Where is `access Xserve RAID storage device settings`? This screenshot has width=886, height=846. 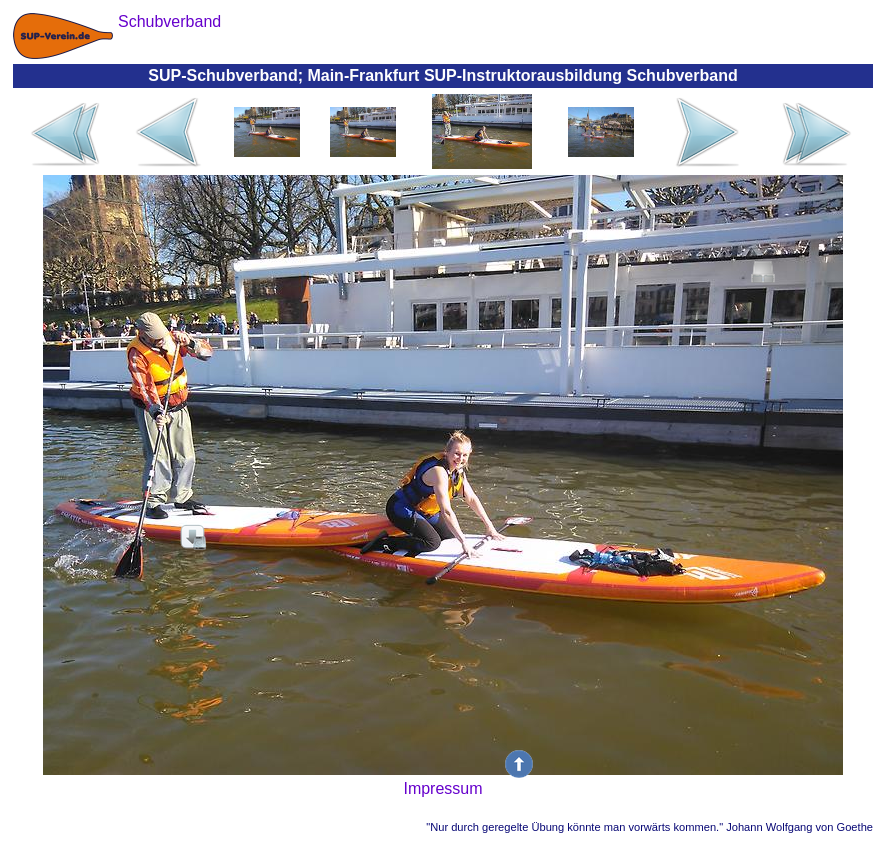
access Xserve RAID storage device settings is located at coordinates (763, 272).